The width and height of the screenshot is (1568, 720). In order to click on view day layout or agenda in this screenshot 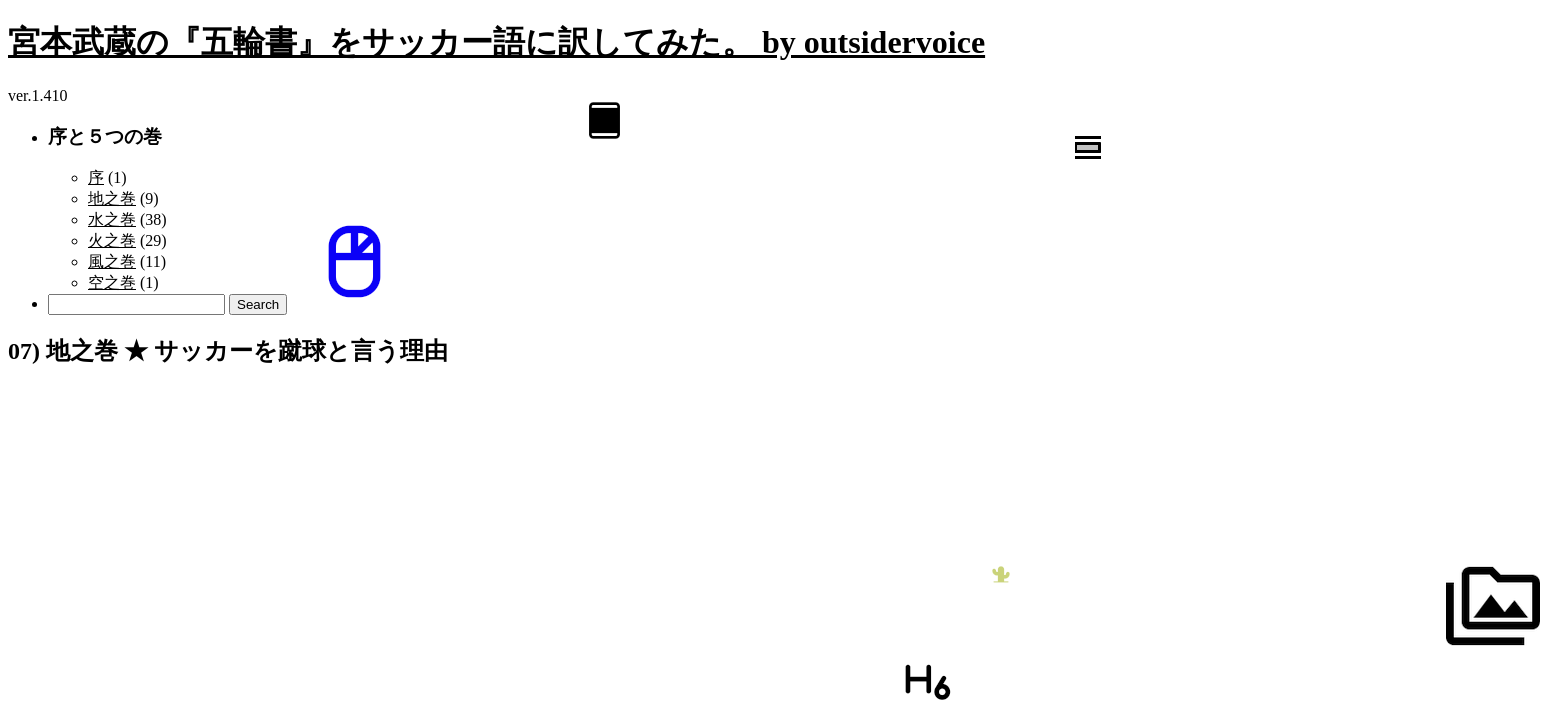, I will do `click(1088, 147)`.